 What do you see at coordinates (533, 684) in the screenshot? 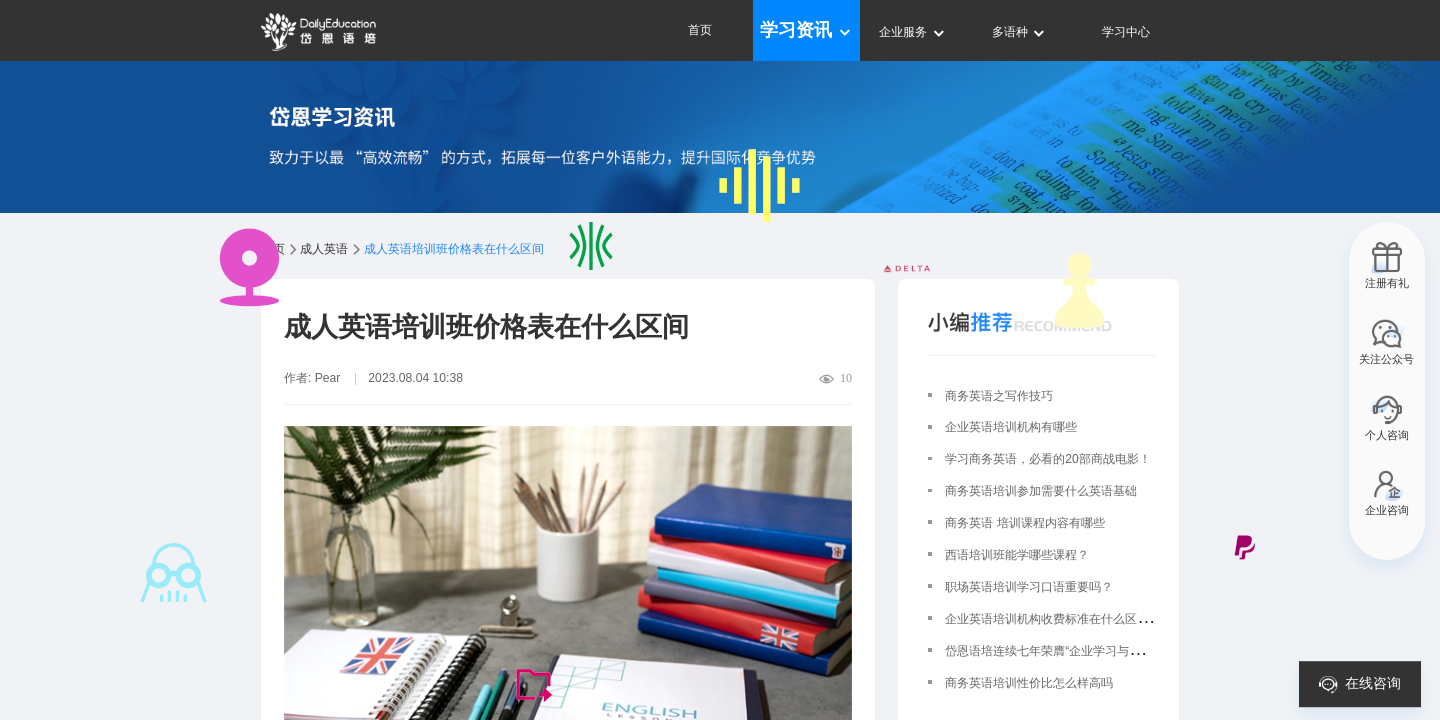
I see `share a folder with others` at bounding box center [533, 684].